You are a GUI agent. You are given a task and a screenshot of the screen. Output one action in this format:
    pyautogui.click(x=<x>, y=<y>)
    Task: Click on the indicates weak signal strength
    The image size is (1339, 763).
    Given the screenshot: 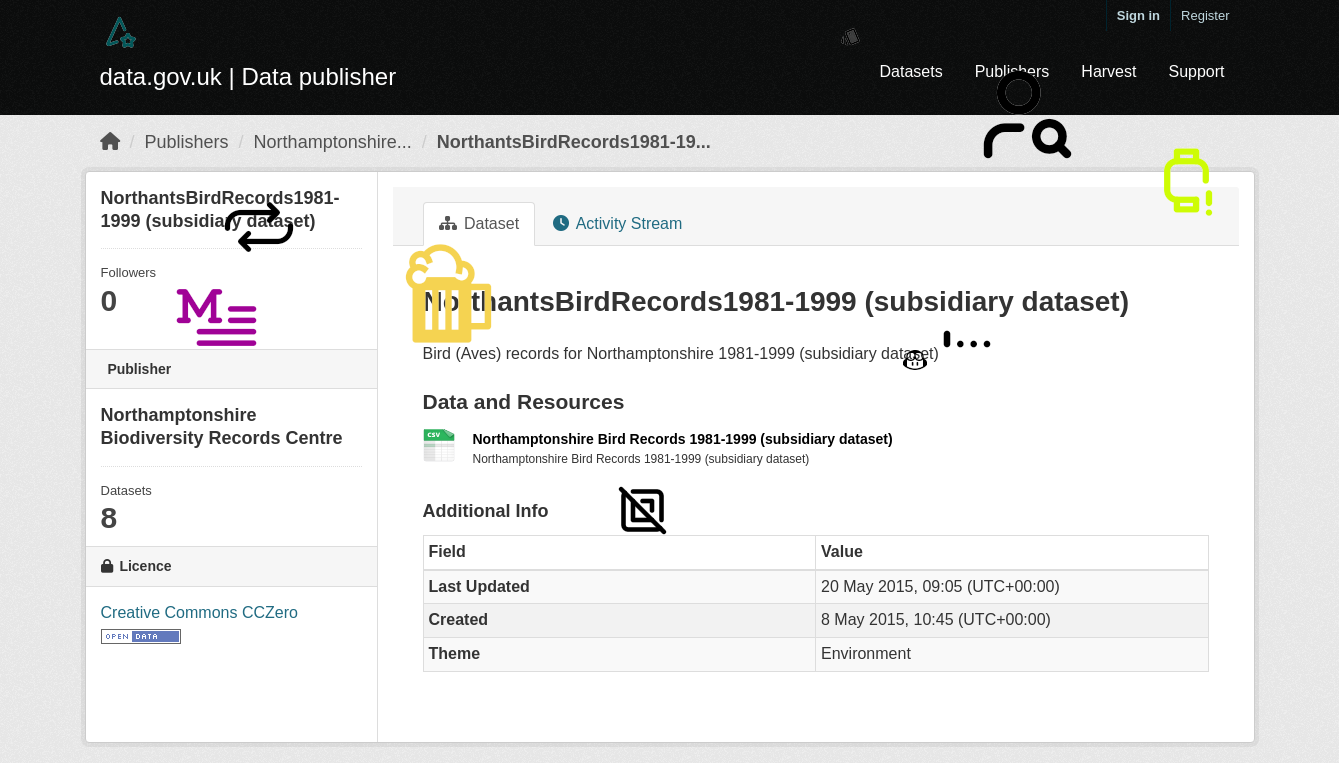 What is the action you would take?
    pyautogui.click(x=967, y=324)
    